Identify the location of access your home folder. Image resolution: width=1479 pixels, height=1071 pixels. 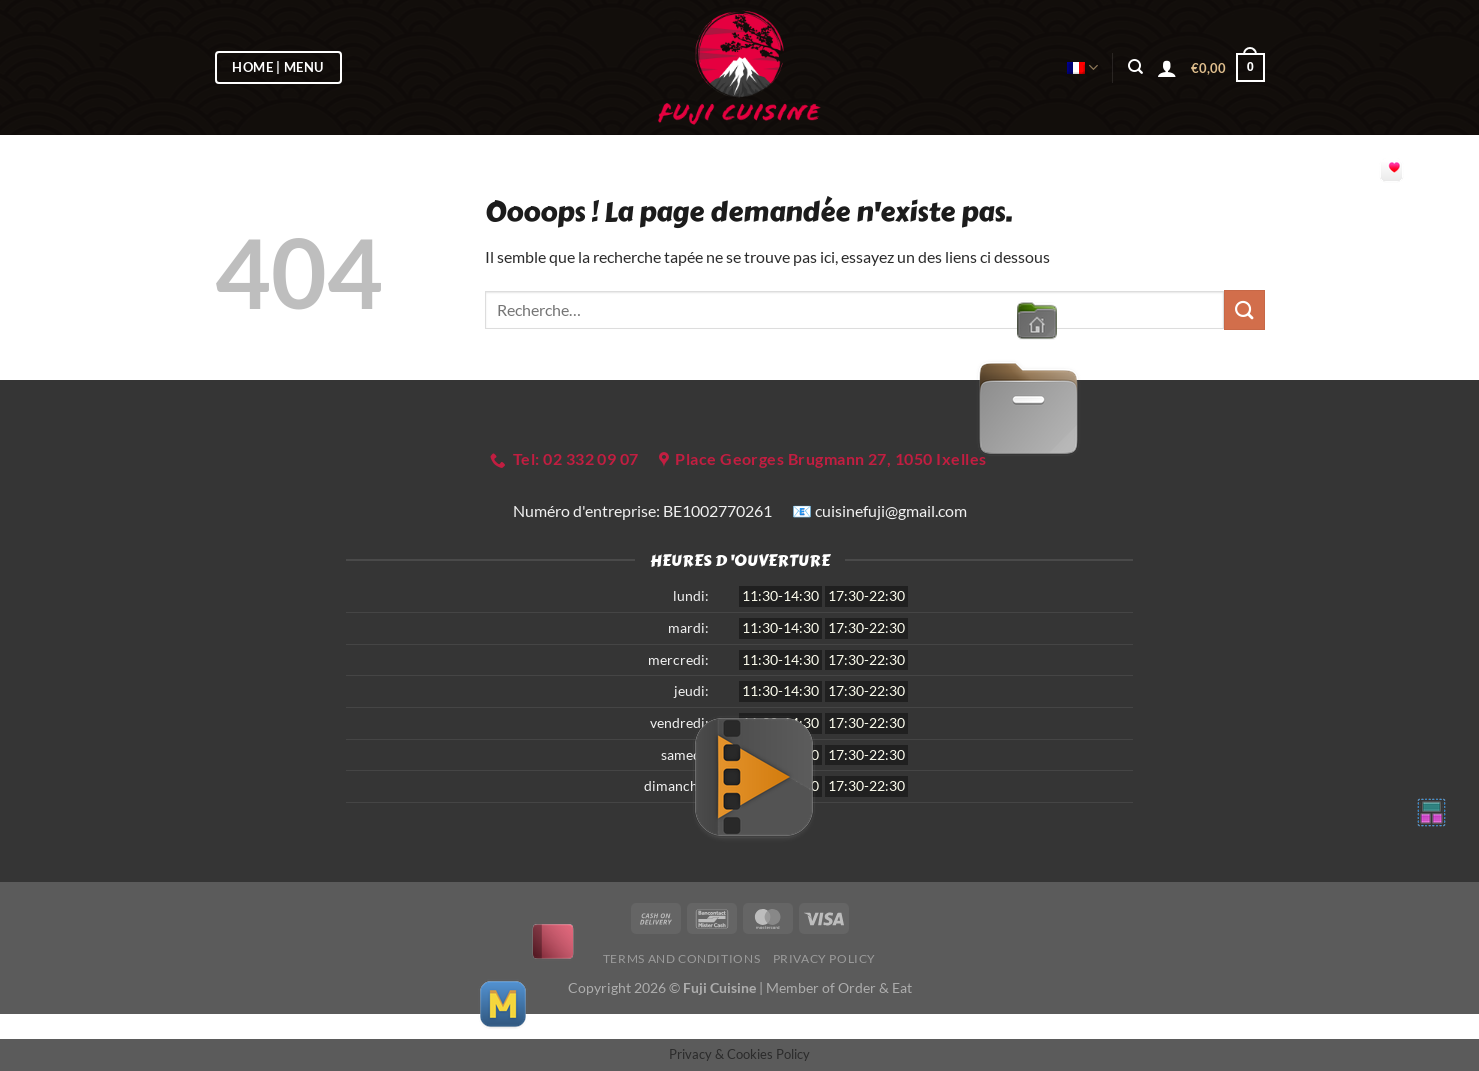
(1037, 320).